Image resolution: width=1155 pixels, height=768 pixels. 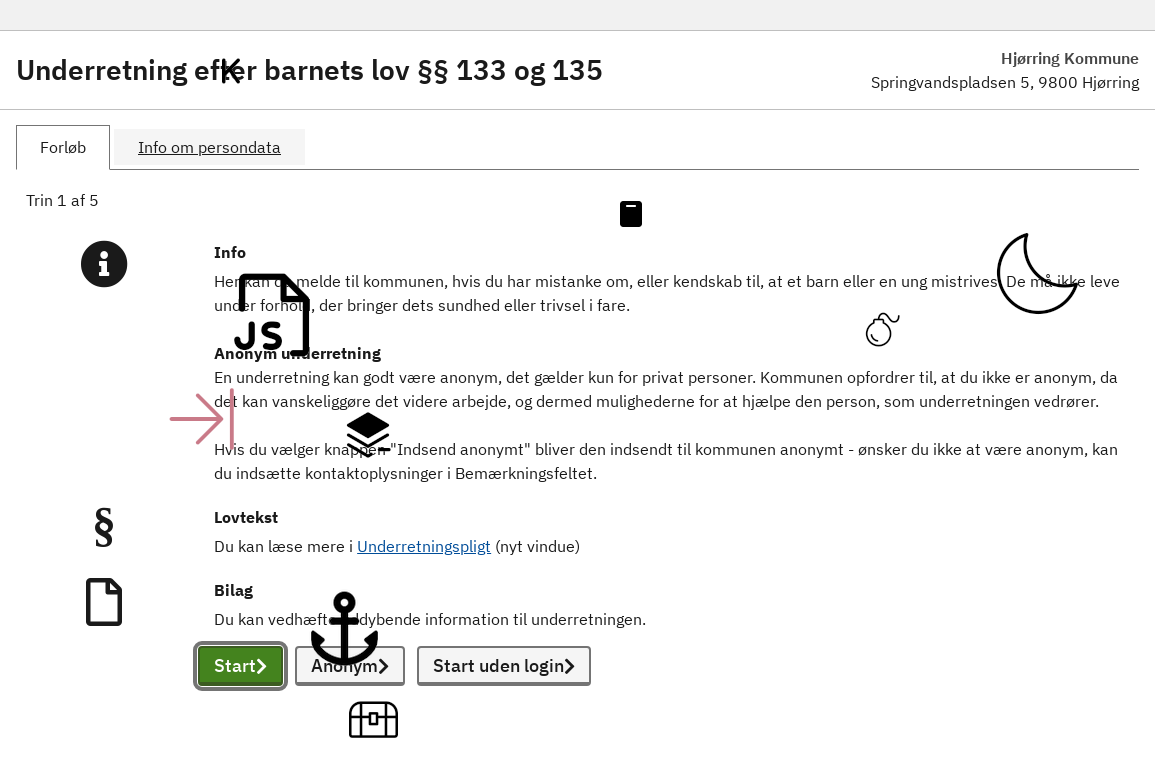 What do you see at coordinates (231, 71) in the screenshot?
I see `represents the letter K as a keyboard shortcut indicator` at bounding box center [231, 71].